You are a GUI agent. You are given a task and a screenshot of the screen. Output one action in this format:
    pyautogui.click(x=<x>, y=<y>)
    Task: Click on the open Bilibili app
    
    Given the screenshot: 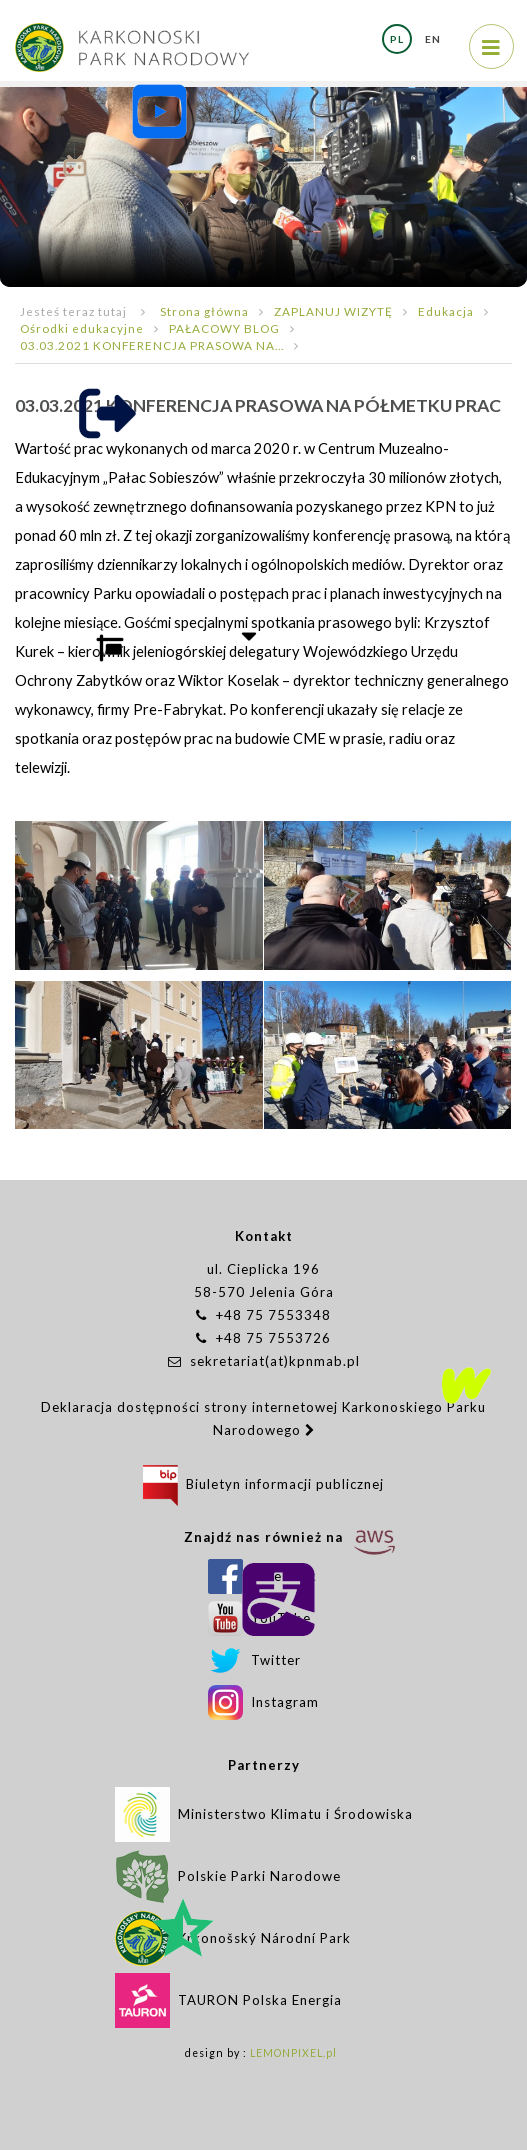 What is the action you would take?
    pyautogui.click(x=75, y=166)
    